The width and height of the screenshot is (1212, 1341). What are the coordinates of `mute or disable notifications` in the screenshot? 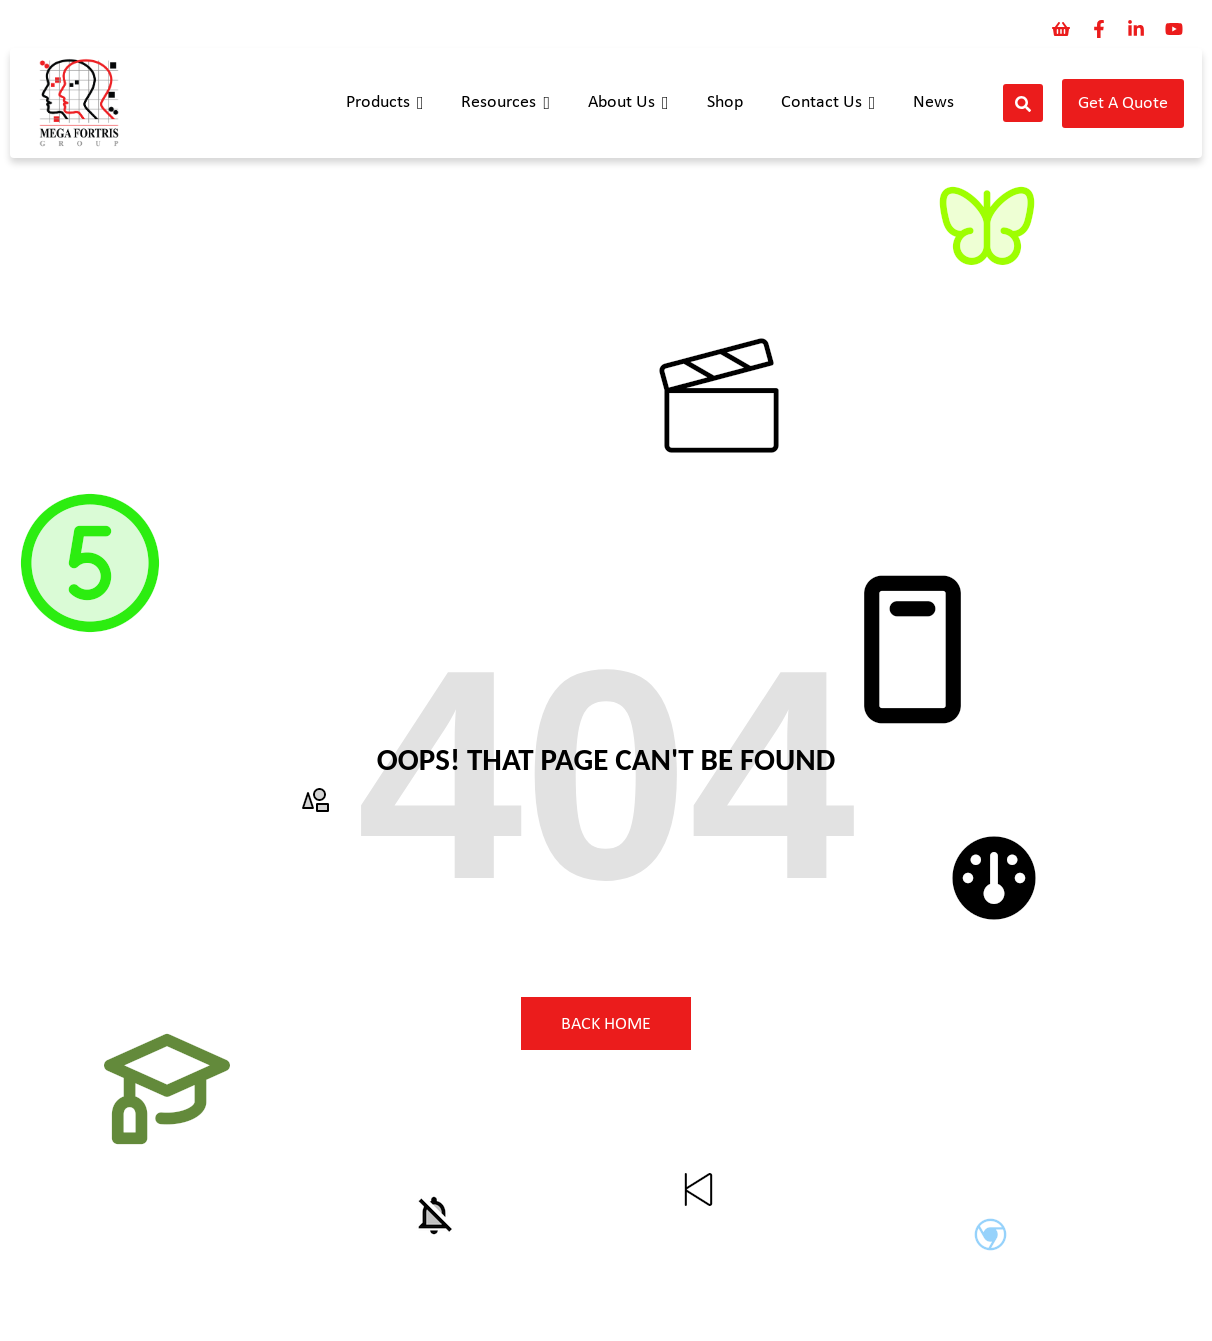 It's located at (434, 1215).